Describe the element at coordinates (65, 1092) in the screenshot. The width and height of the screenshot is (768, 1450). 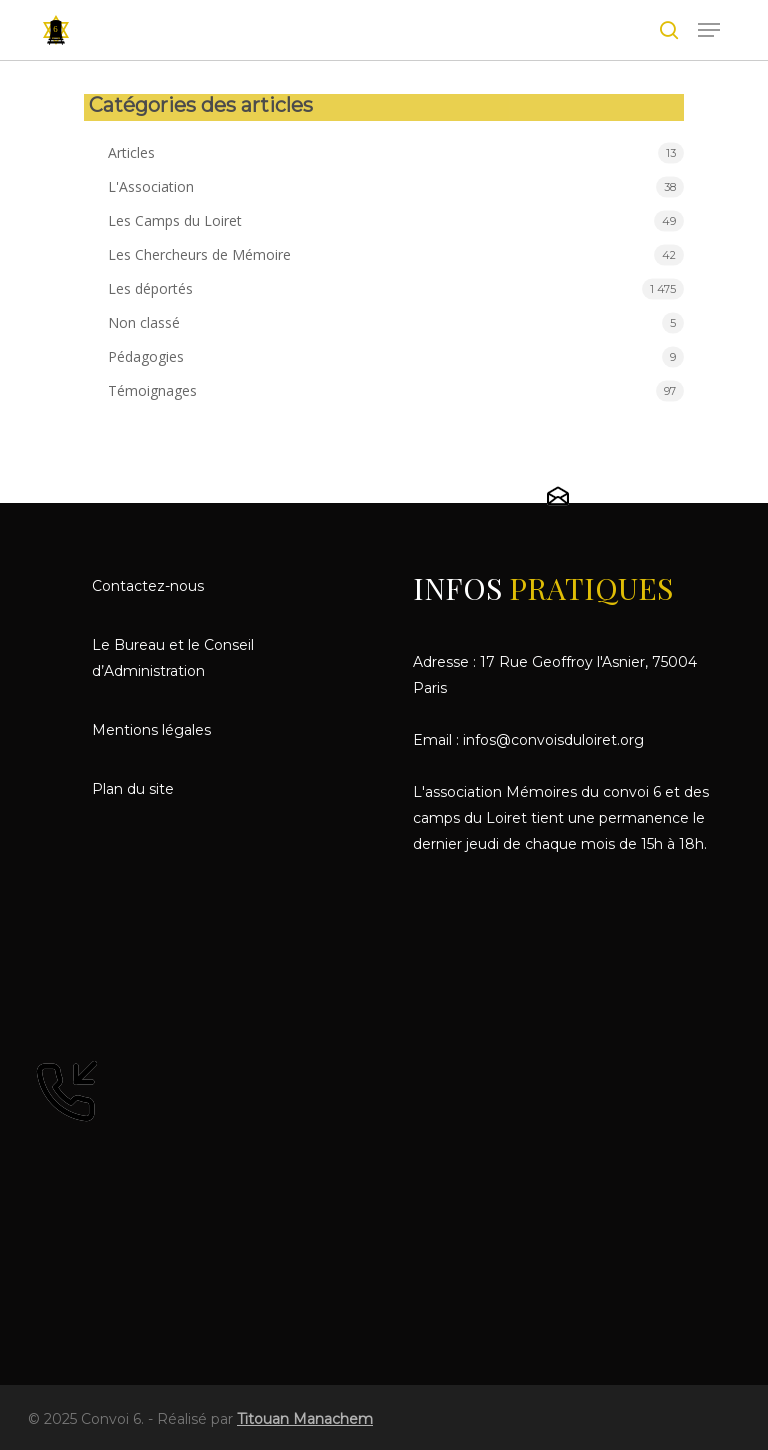
I see `incoming call indicator` at that location.